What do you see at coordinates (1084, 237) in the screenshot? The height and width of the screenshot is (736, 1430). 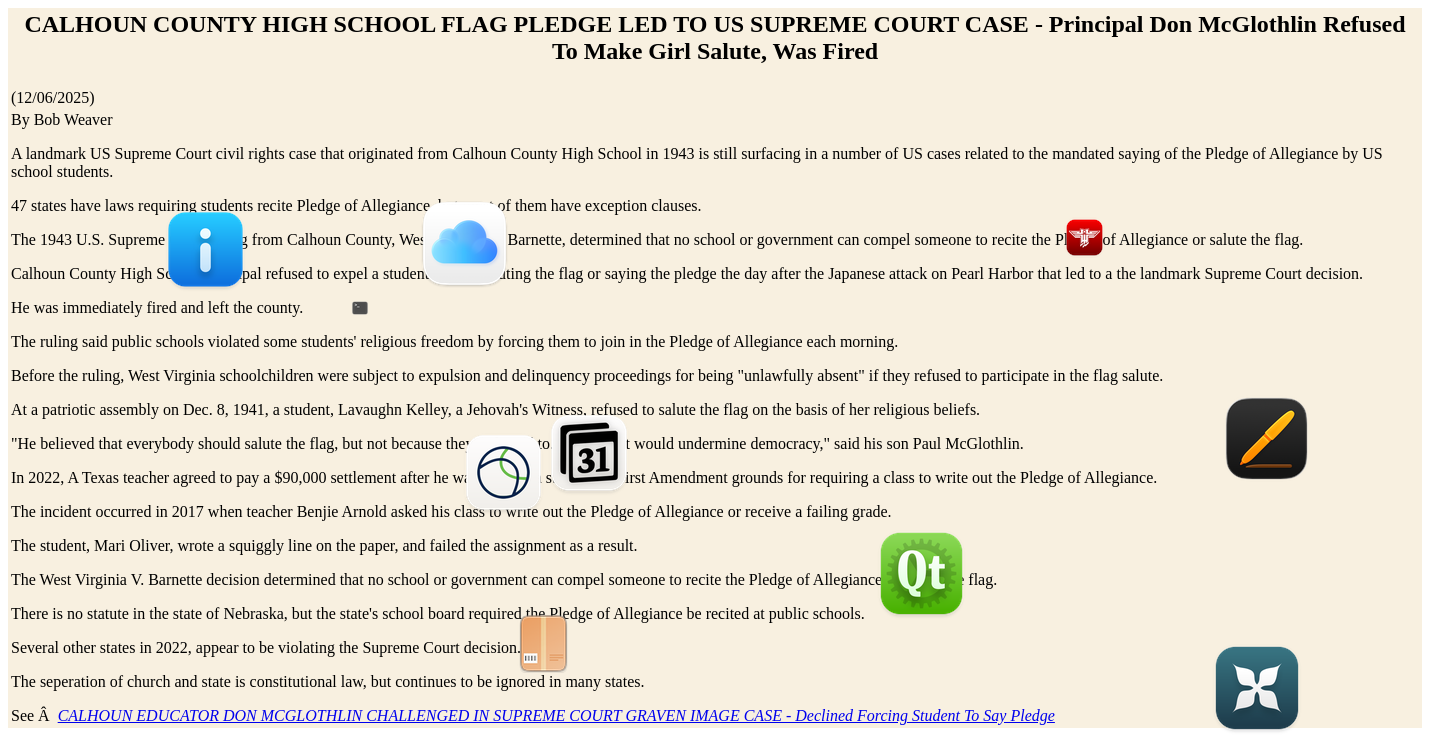 I see `launch Return to Castle Wolfenstein game` at bounding box center [1084, 237].